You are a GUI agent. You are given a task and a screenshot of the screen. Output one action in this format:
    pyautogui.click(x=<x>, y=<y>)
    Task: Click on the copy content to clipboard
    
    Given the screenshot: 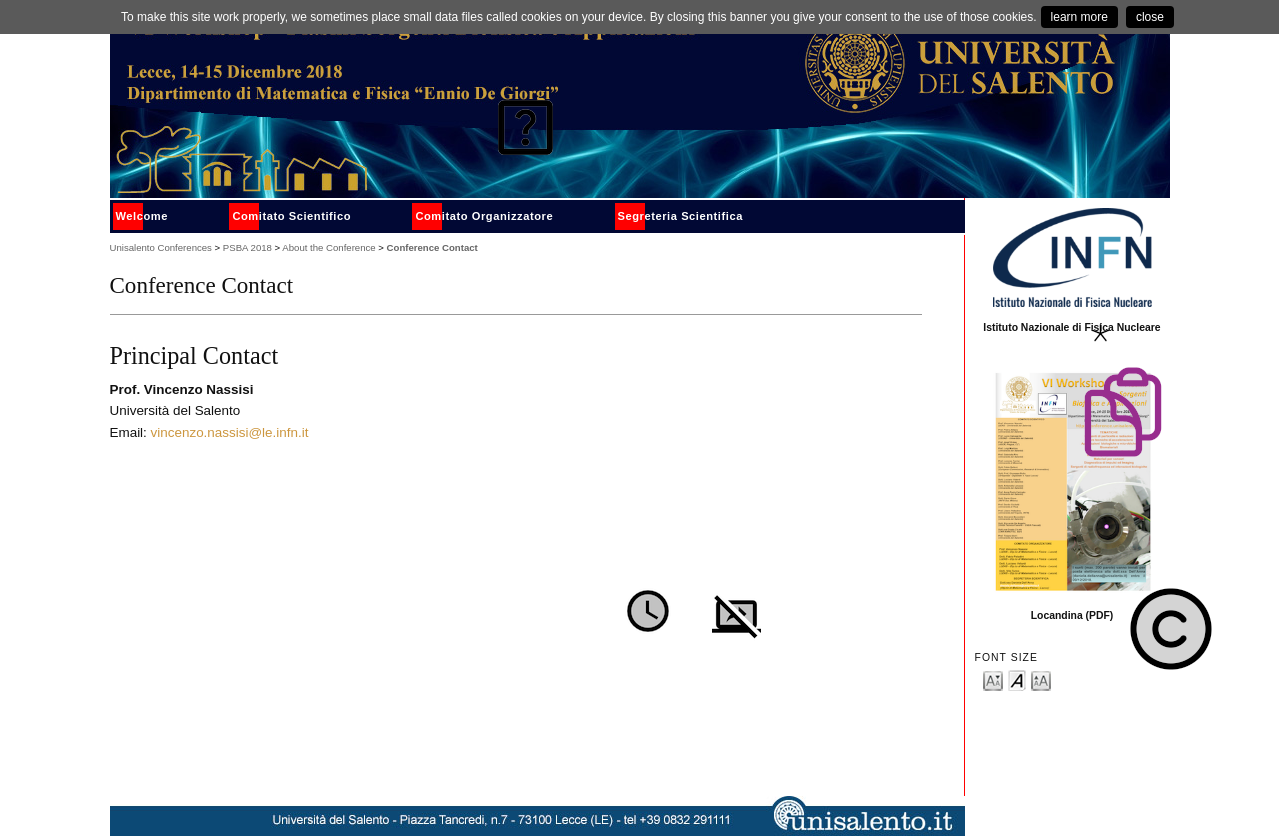 What is the action you would take?
    pyautogui.click(x=1123, y=412)
    